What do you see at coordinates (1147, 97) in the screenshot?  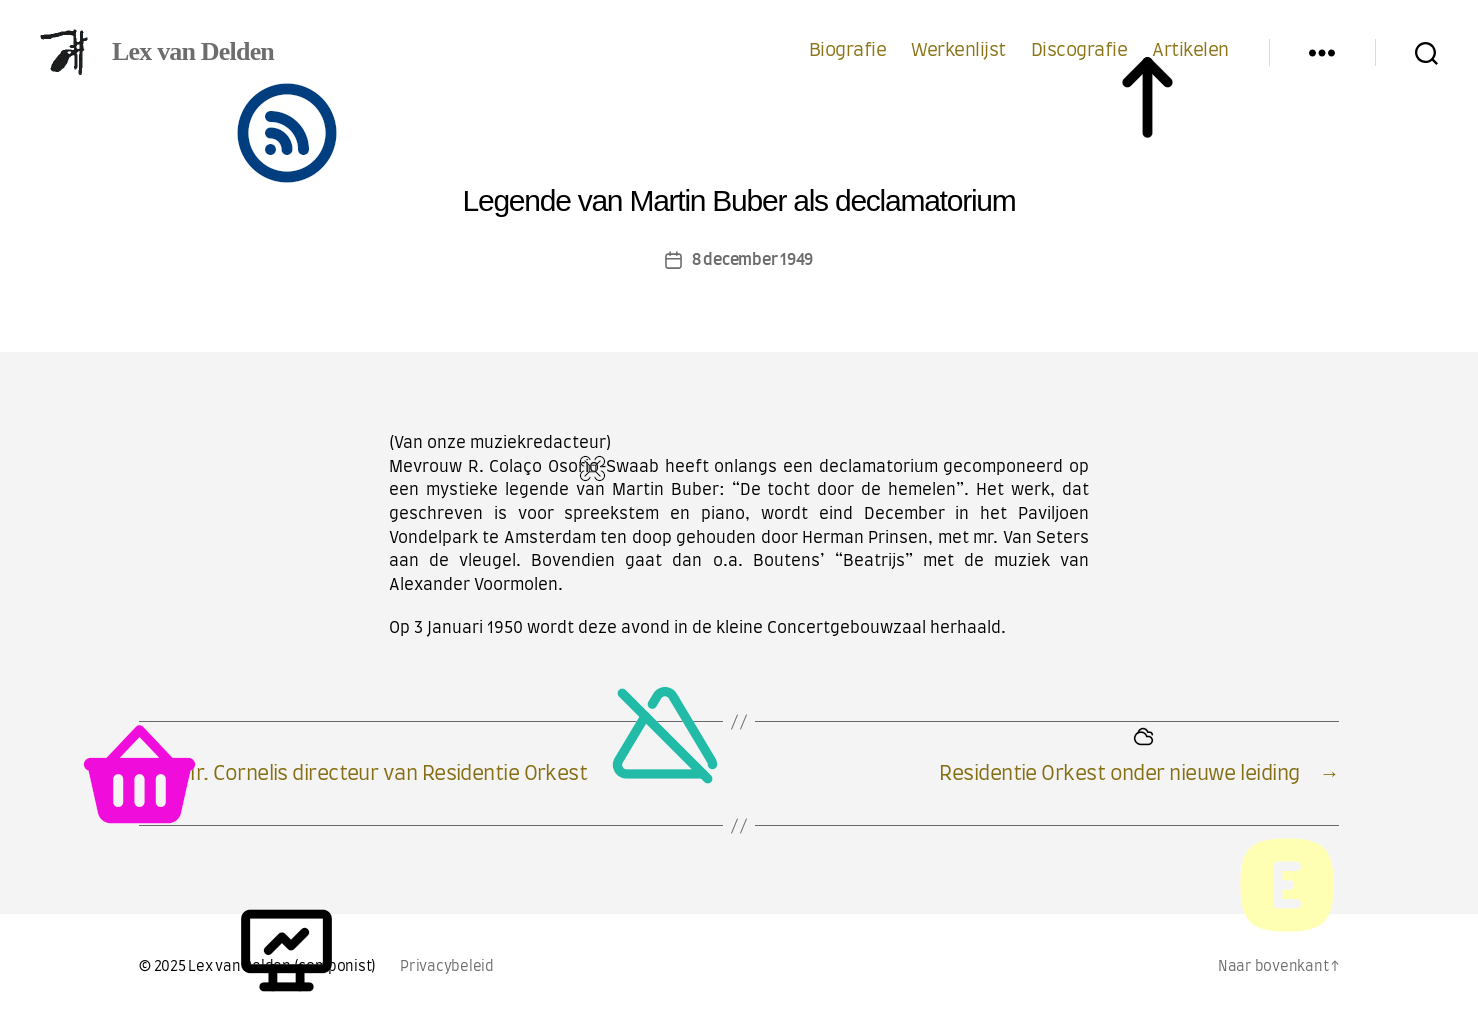 I see `move item up in a list` at bounding box center [1147, 97].